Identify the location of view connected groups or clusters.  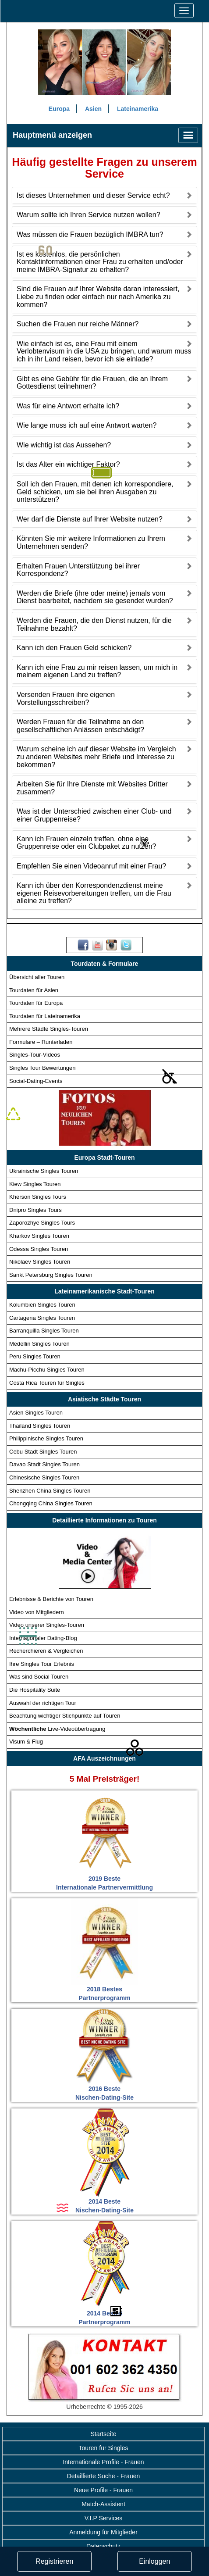
(135, 1747).